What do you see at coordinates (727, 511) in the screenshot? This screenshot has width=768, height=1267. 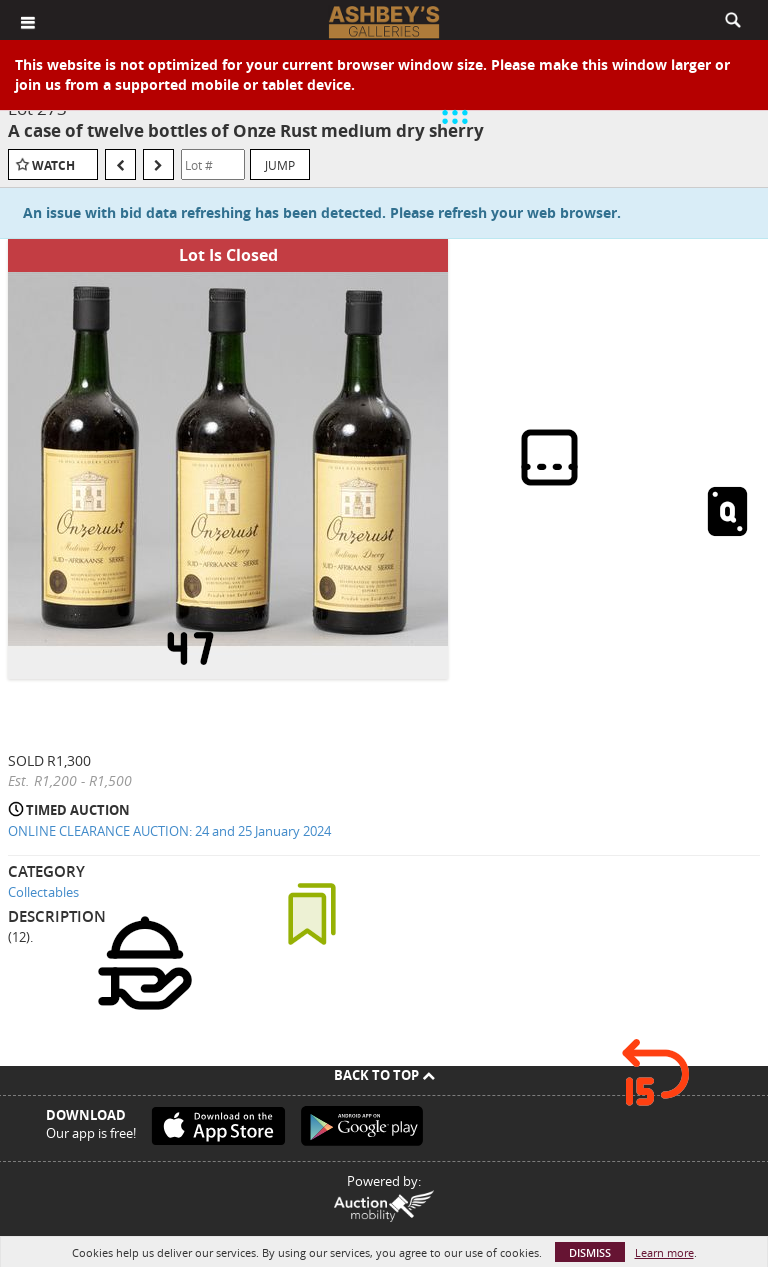 I see `queen playing card in a card game app` at bounding box center [727, 511].